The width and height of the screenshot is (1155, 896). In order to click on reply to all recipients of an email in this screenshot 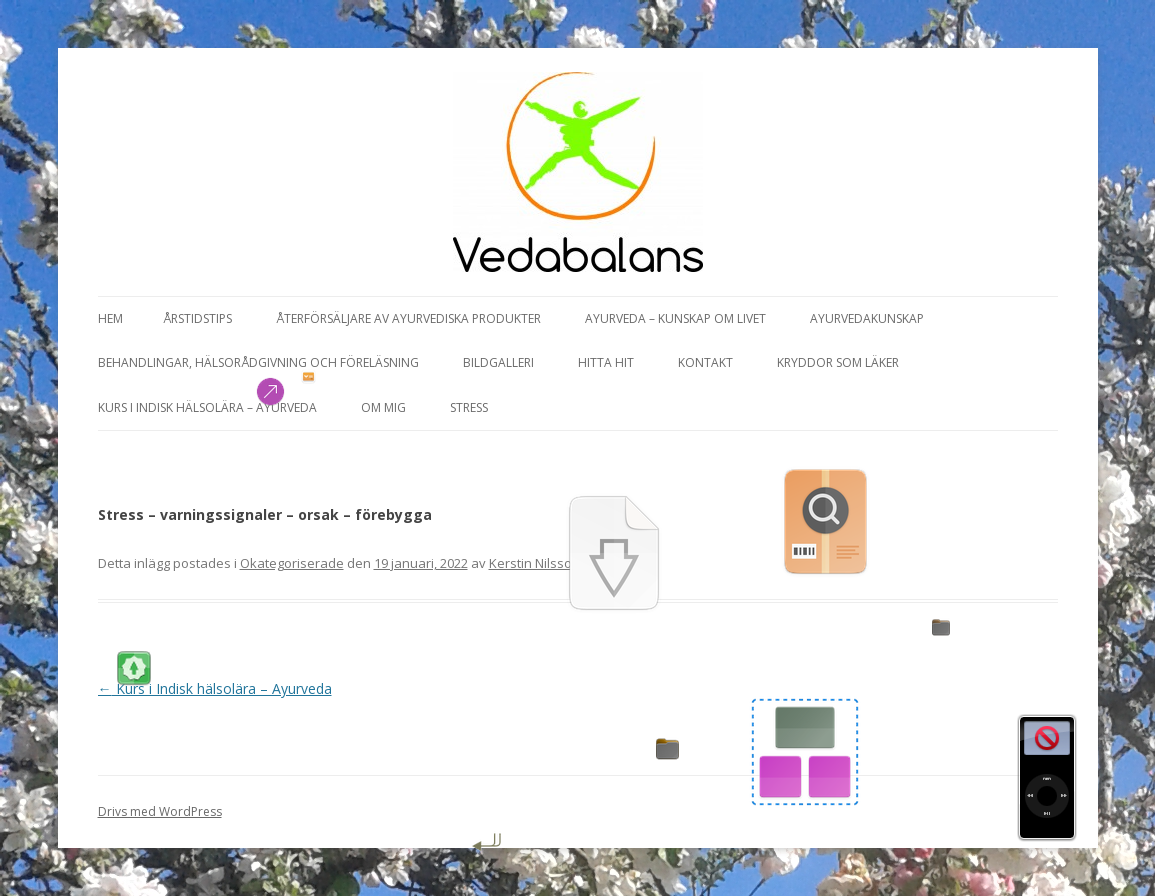, I will do `click(486, 840)`.